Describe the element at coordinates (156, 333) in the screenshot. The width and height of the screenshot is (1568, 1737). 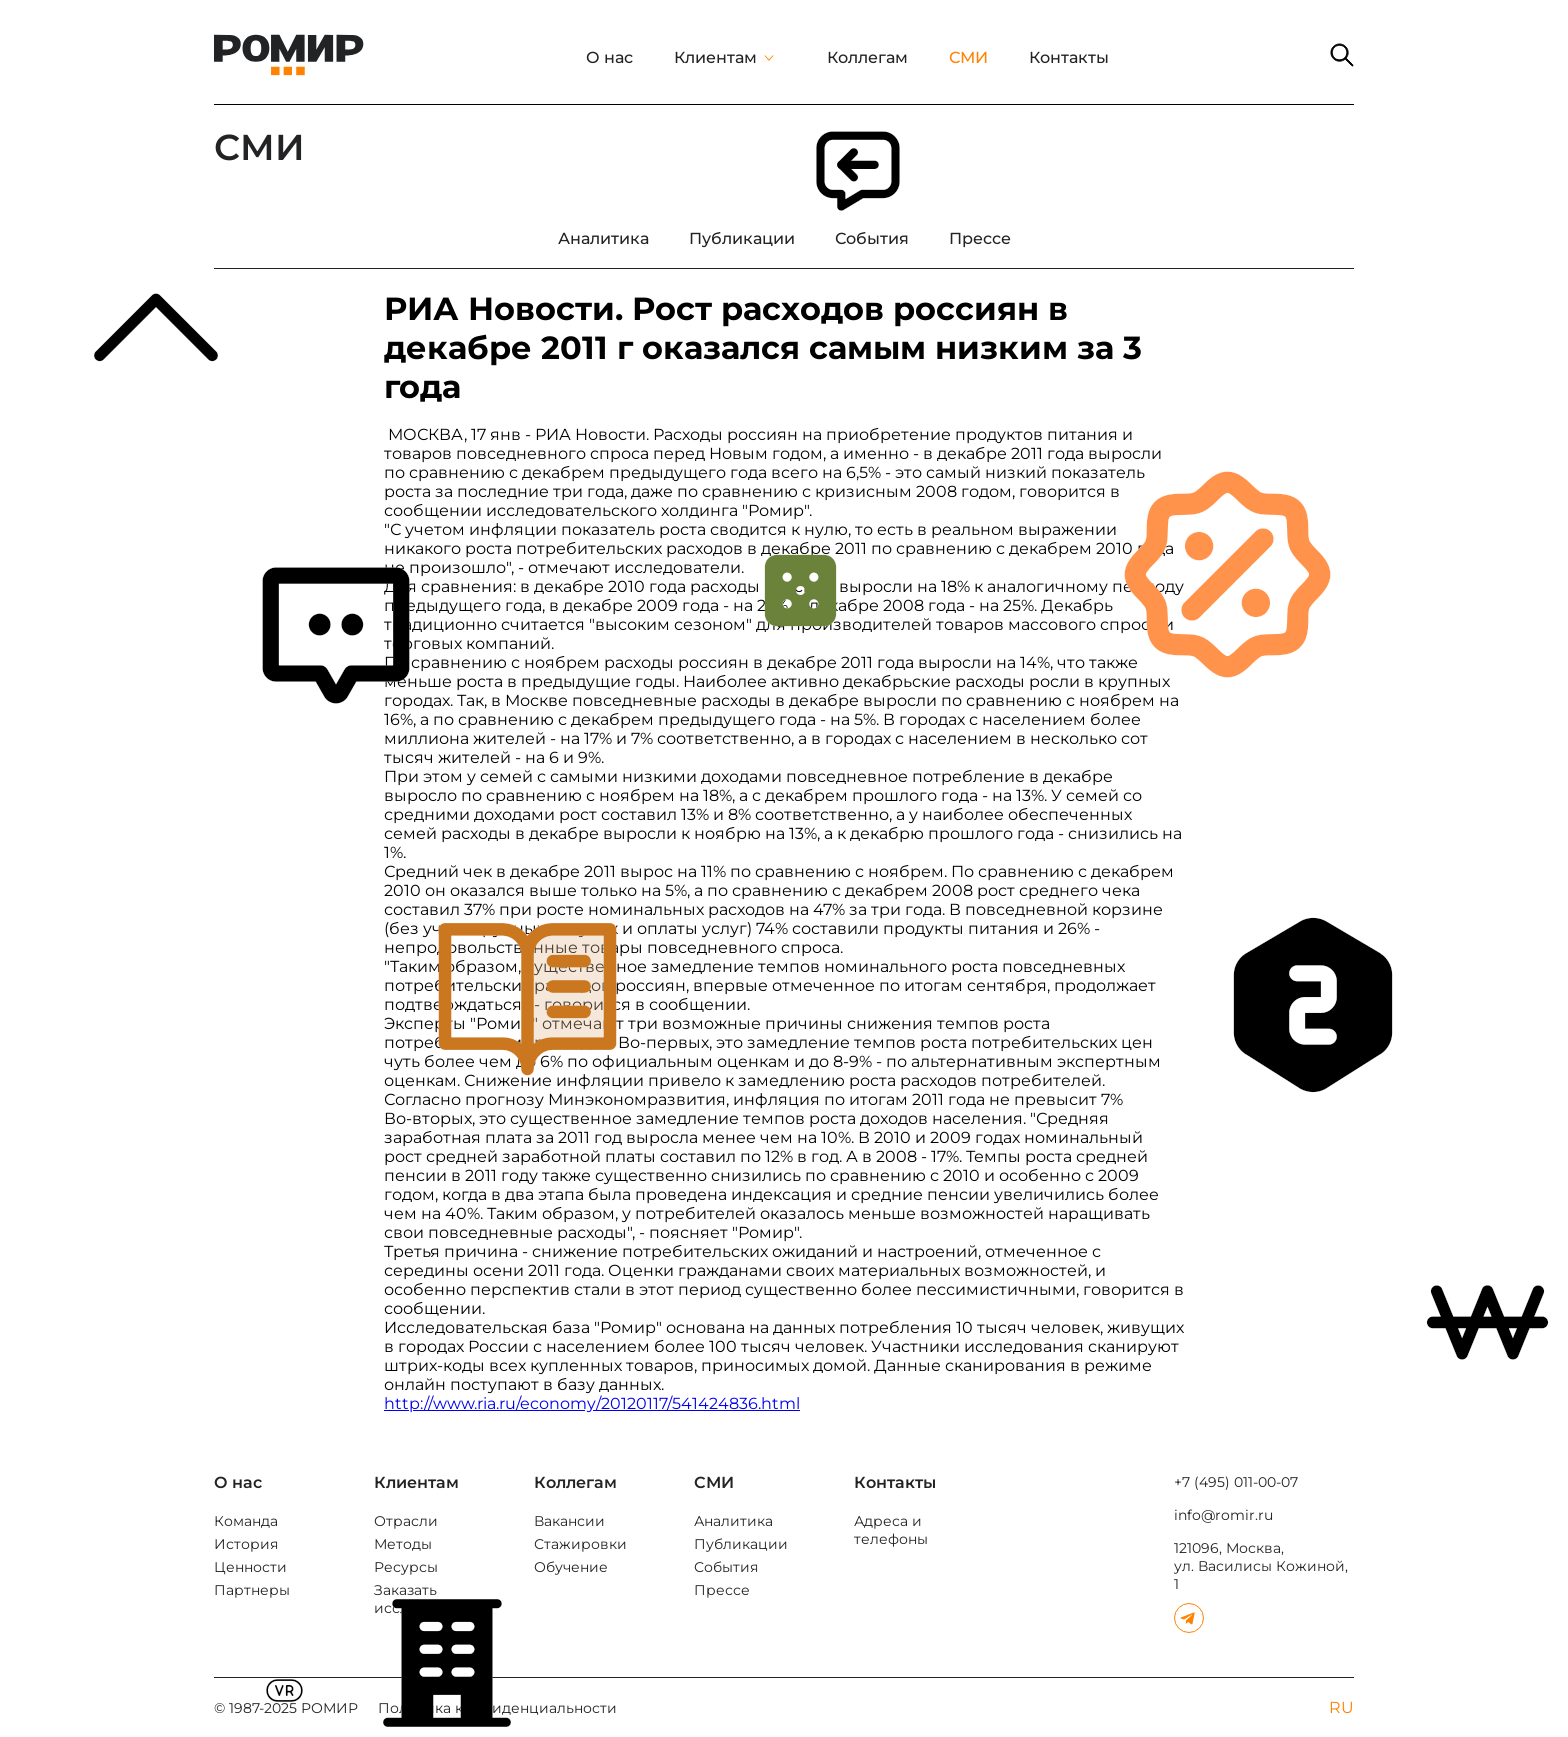
I see `collapse an expanded section` at that location.